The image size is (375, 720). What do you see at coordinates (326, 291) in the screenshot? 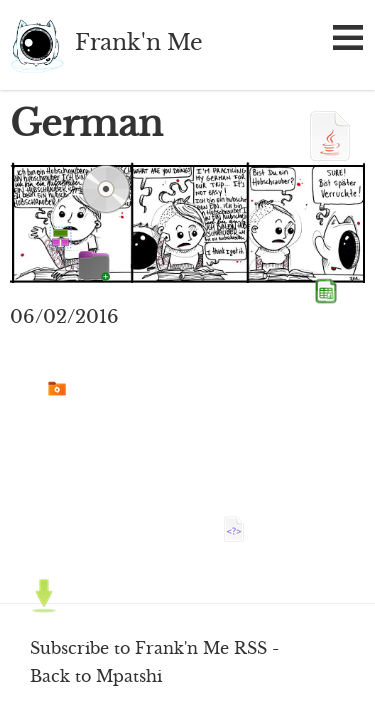
I see `open a spreadsheet template file` at bounding box center [326, 291].